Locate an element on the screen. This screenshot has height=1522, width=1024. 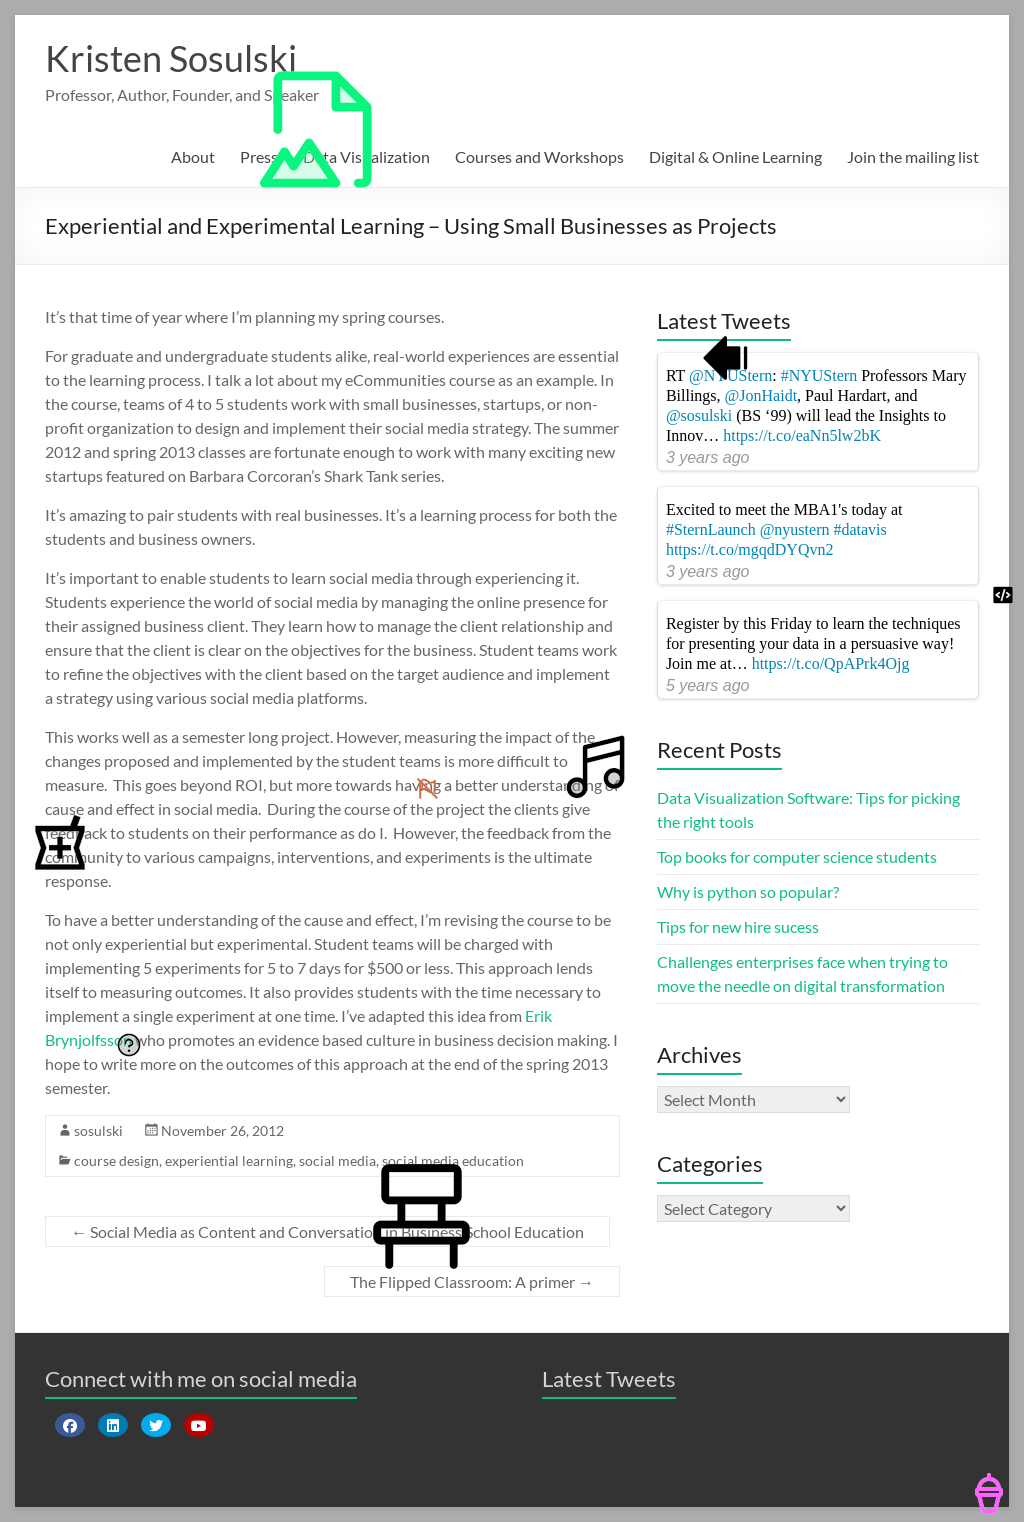
go back to previous screen is located at coordinates (727, 358).